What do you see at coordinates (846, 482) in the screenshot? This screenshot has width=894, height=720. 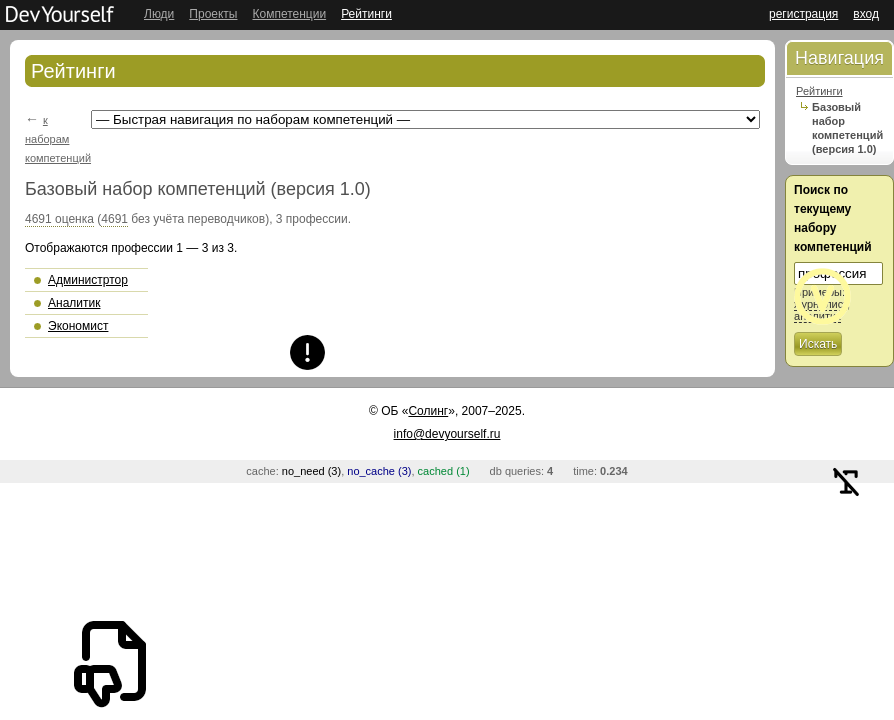 I see `disable text formatting` at bounding box center [846, 482].